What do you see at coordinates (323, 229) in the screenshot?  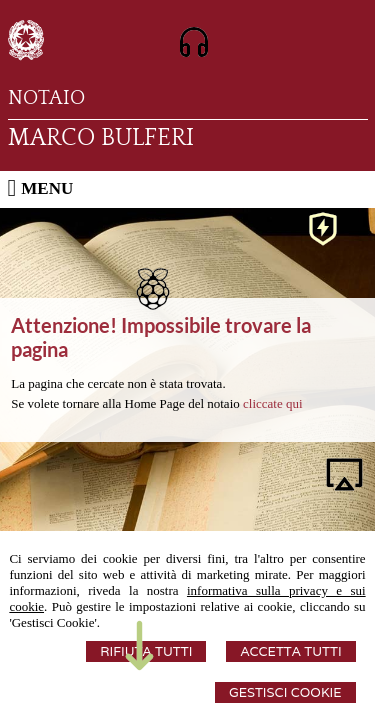 I see `enable fast security scan` at bounding box center [323, 229].